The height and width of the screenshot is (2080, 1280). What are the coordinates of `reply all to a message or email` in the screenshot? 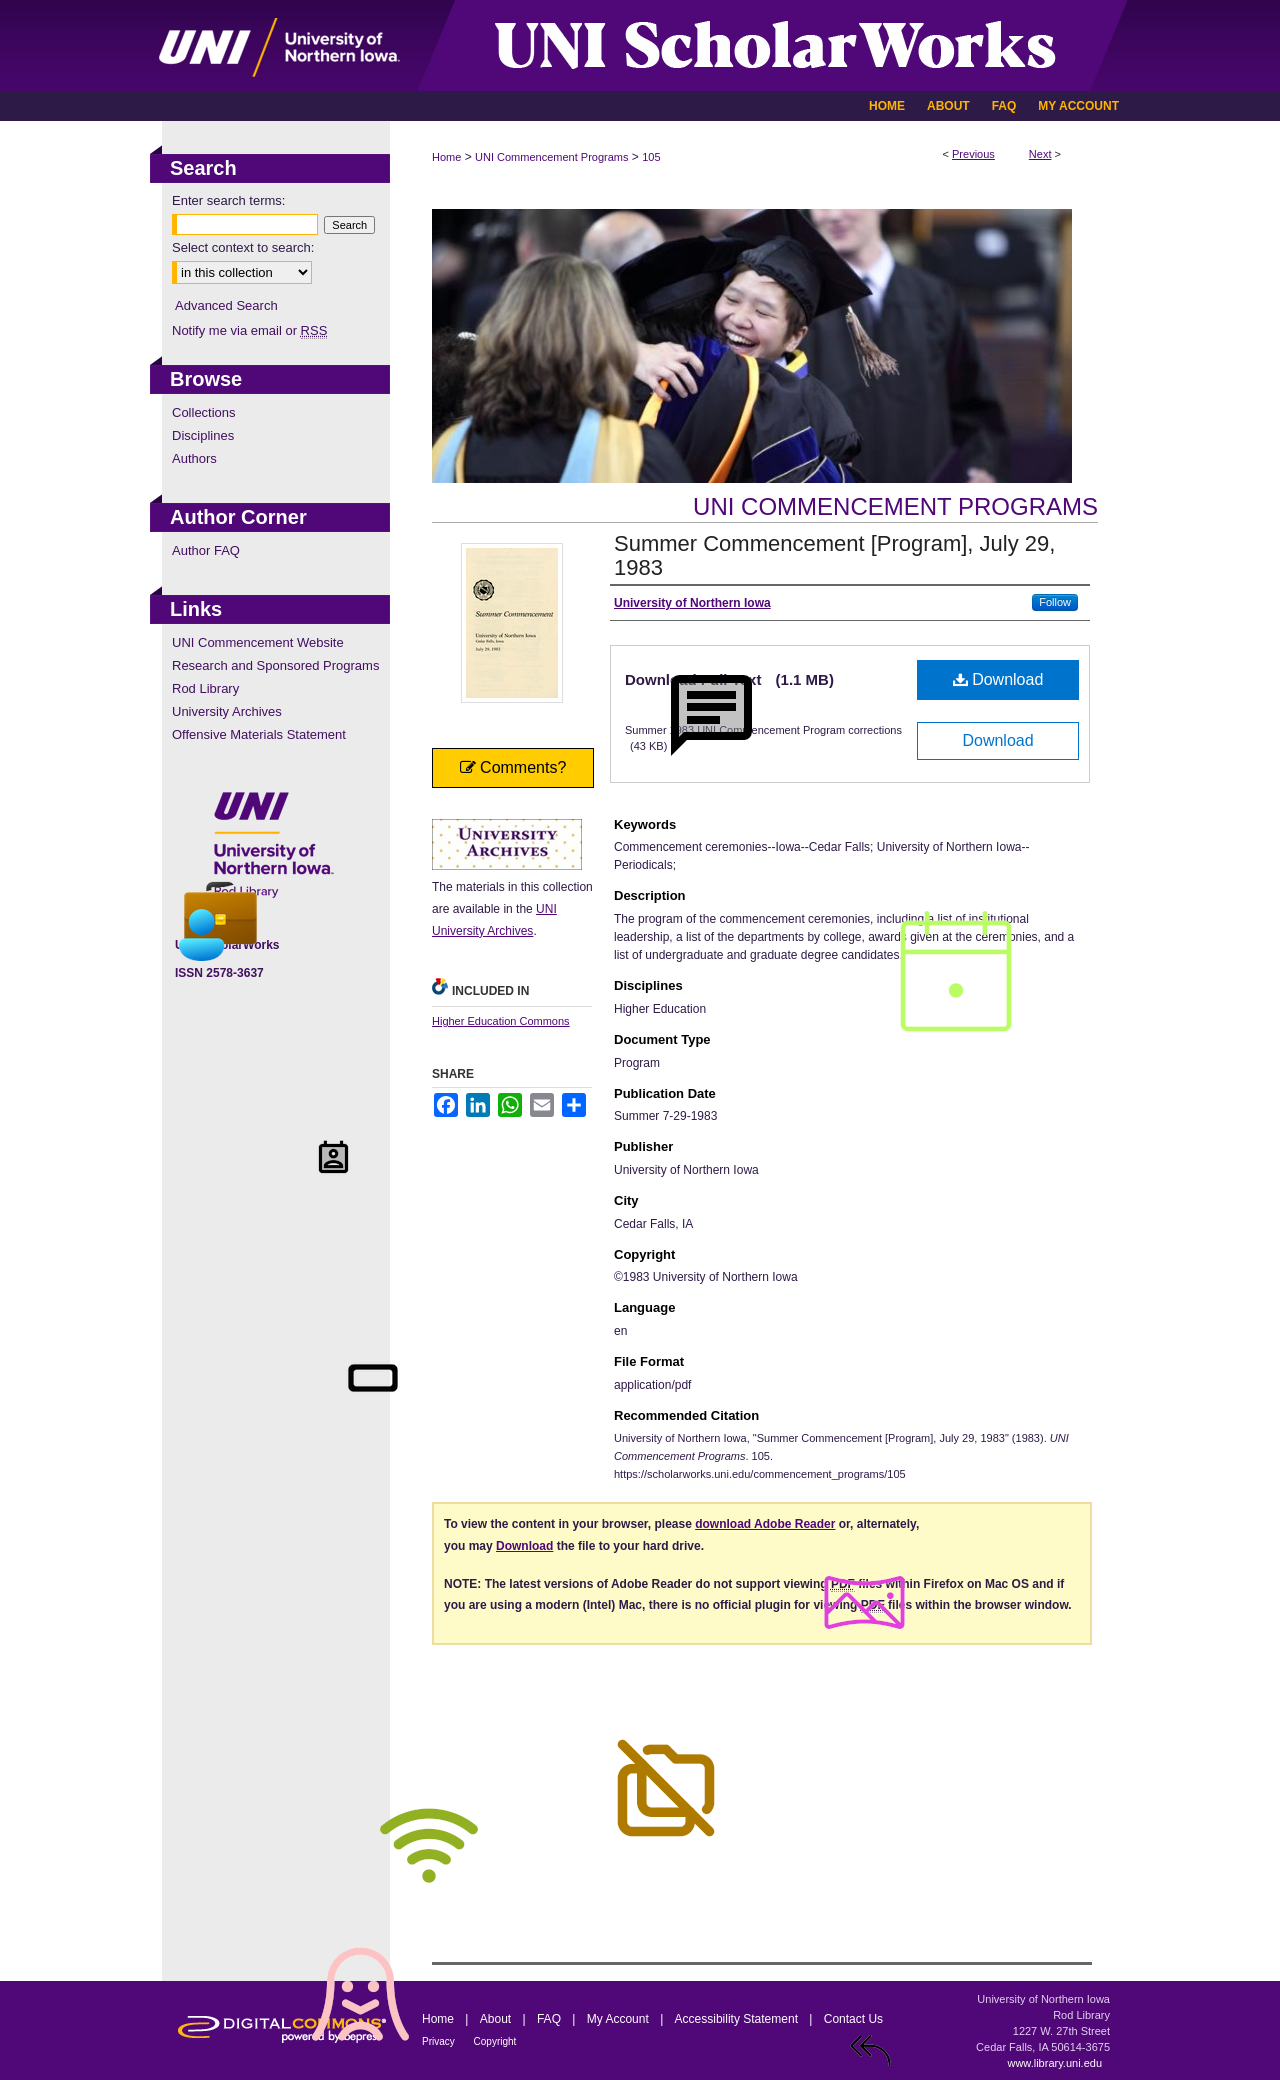 It's located at (870, 2050).